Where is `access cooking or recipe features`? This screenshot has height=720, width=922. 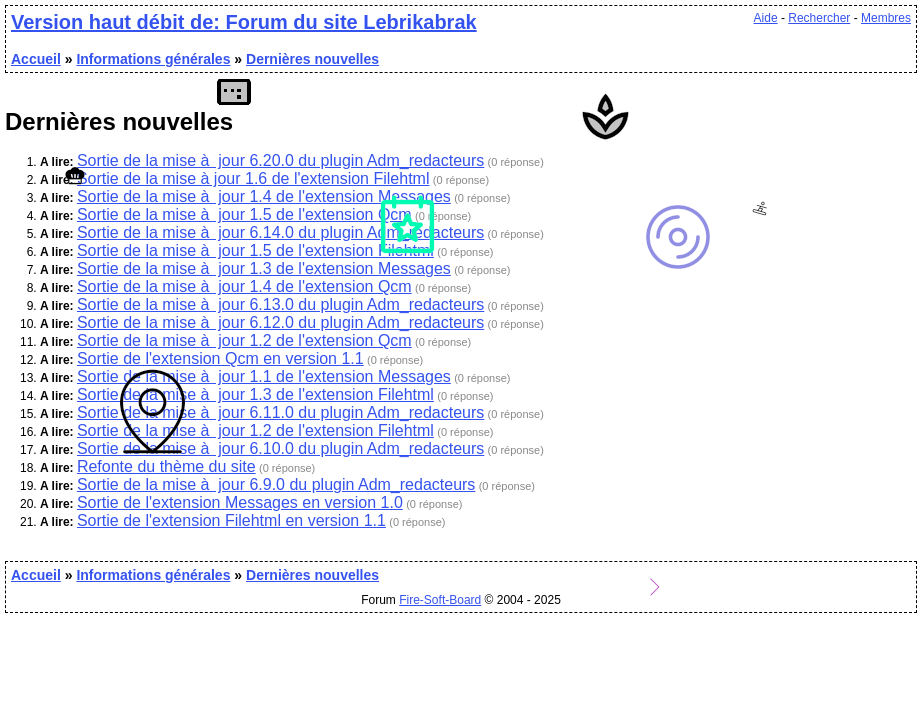
access cooking or recipe features is located at coordinates (75, 176).